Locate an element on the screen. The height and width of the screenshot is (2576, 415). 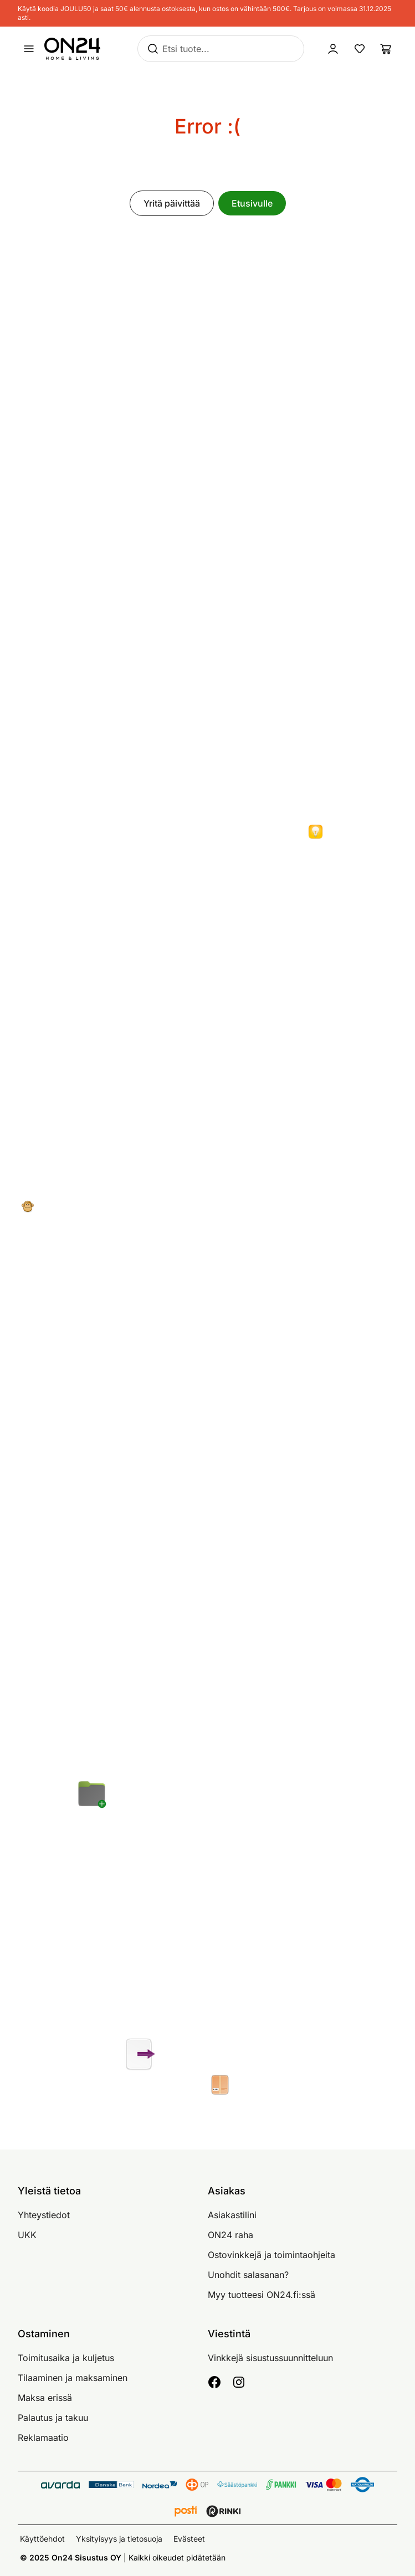
export document to another location or format is located at coordinates (139, 2054).